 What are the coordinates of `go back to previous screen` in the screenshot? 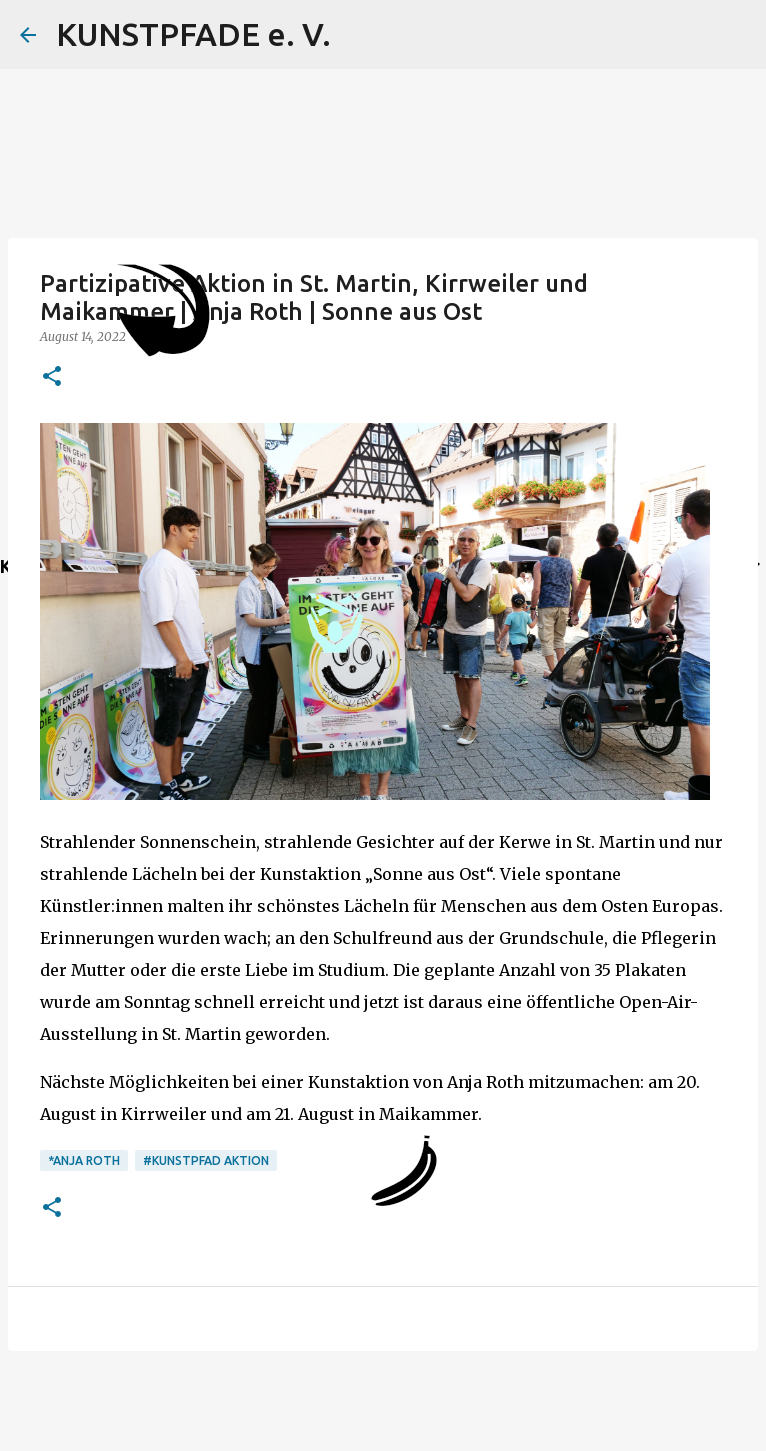 It's located at (163, 311).